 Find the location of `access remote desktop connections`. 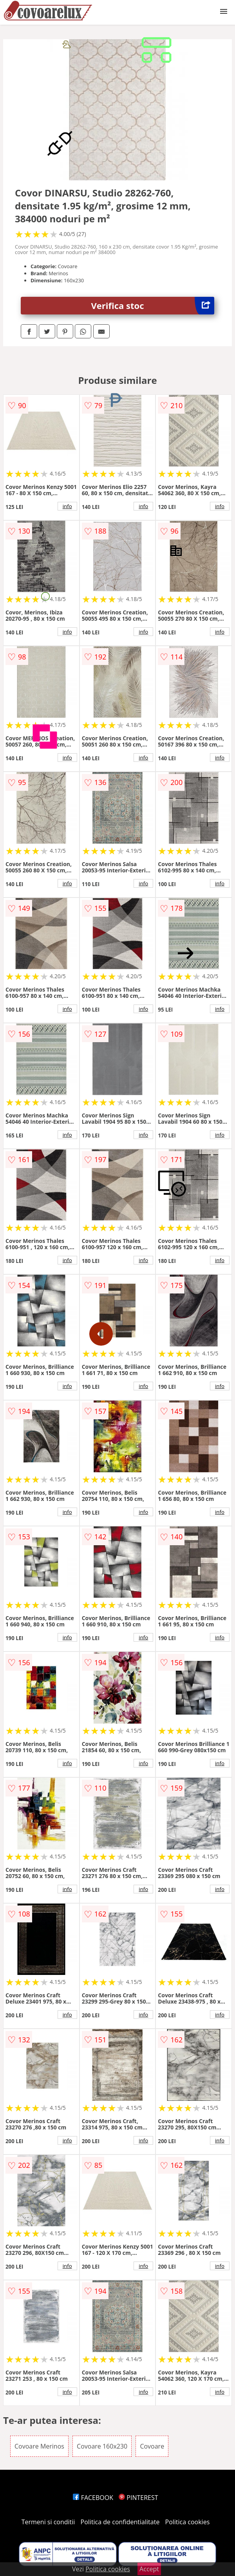

access remote desktop connections is located at coordinates (172, 1182).